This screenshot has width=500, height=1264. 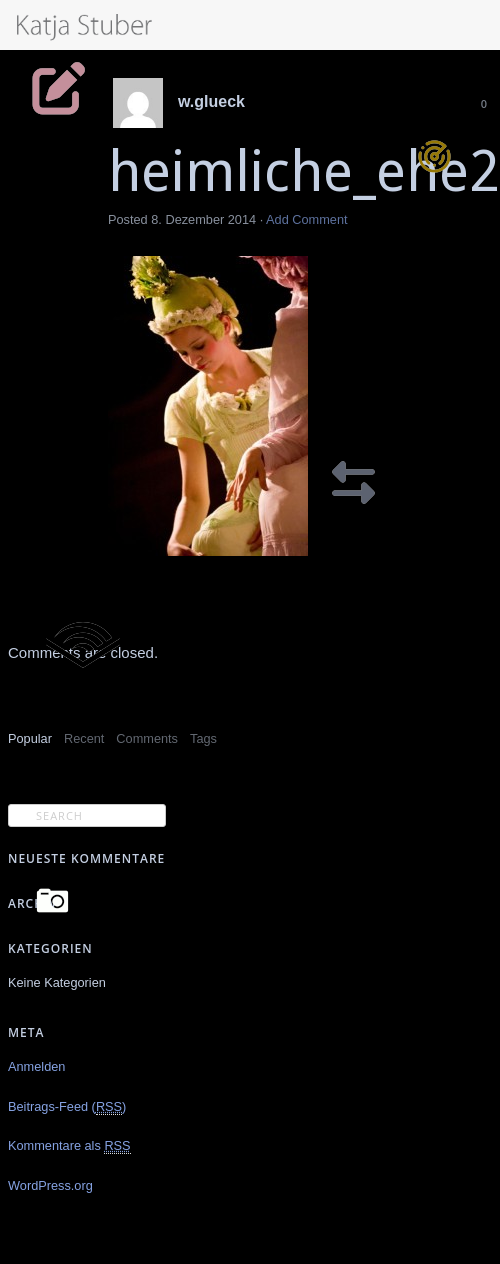 I want to click on swap or exchange items, so click(x=353, y=482).